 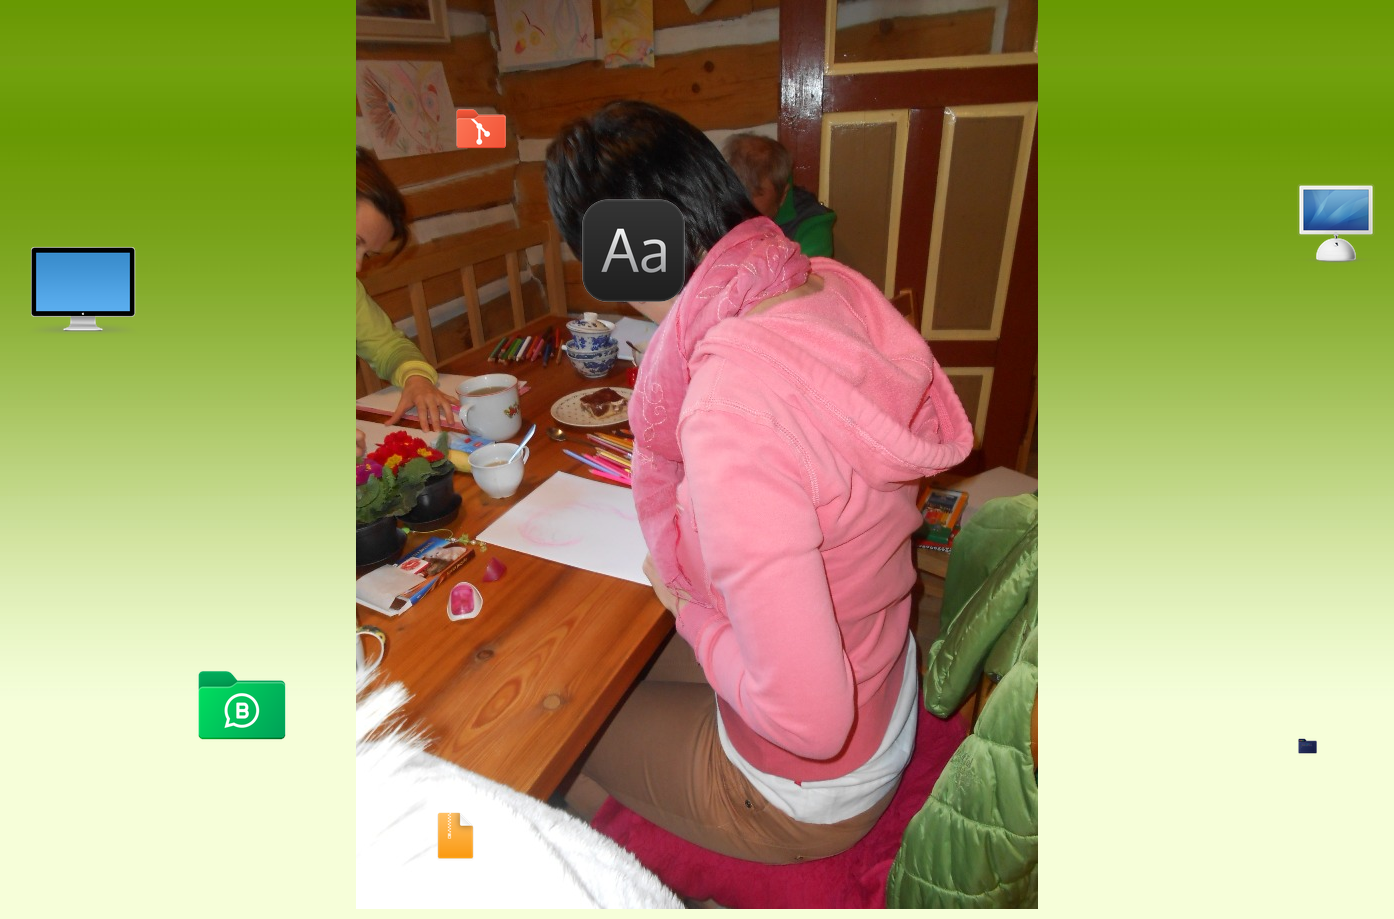 I want to click on open programming projects folder, so click(x=1307, y=746).